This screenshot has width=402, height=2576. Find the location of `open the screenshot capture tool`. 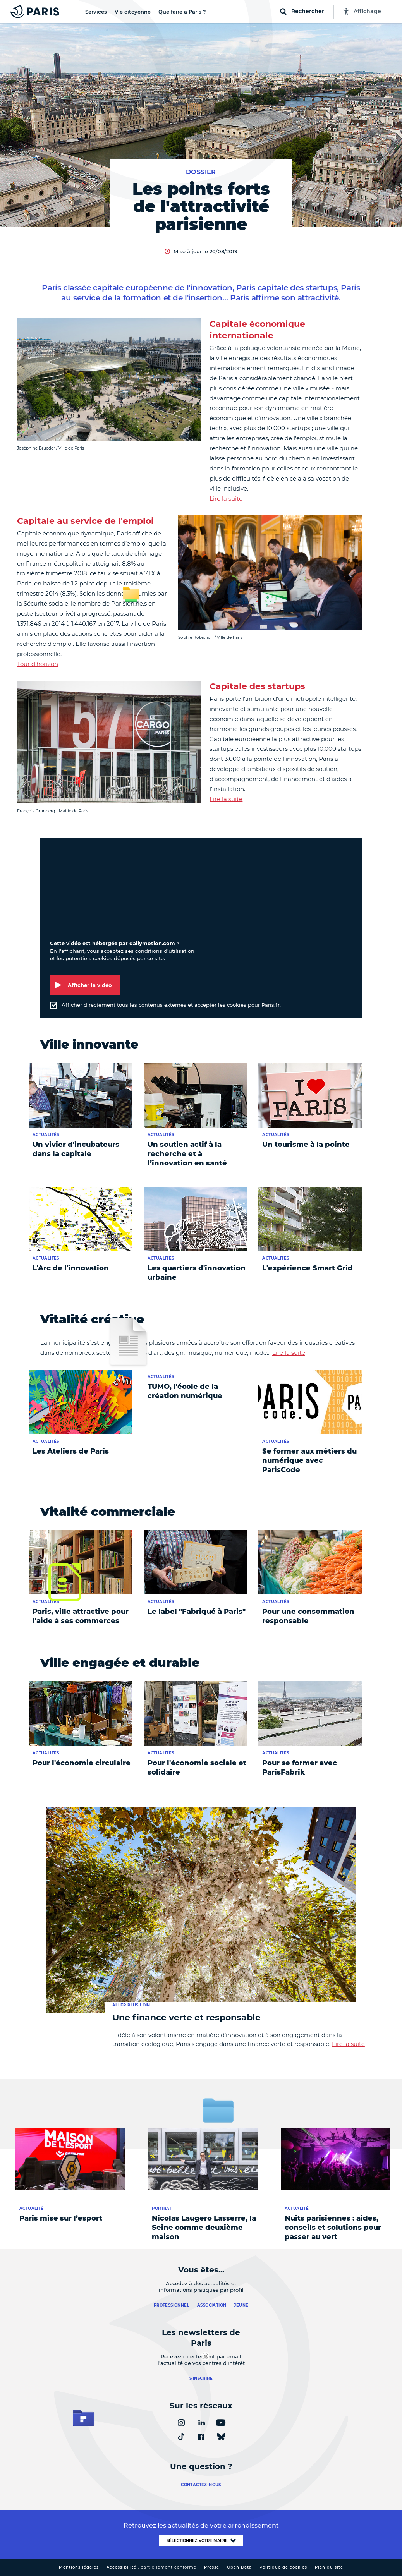

open the screenshot capture tool is located at coordinates (205, 2356).